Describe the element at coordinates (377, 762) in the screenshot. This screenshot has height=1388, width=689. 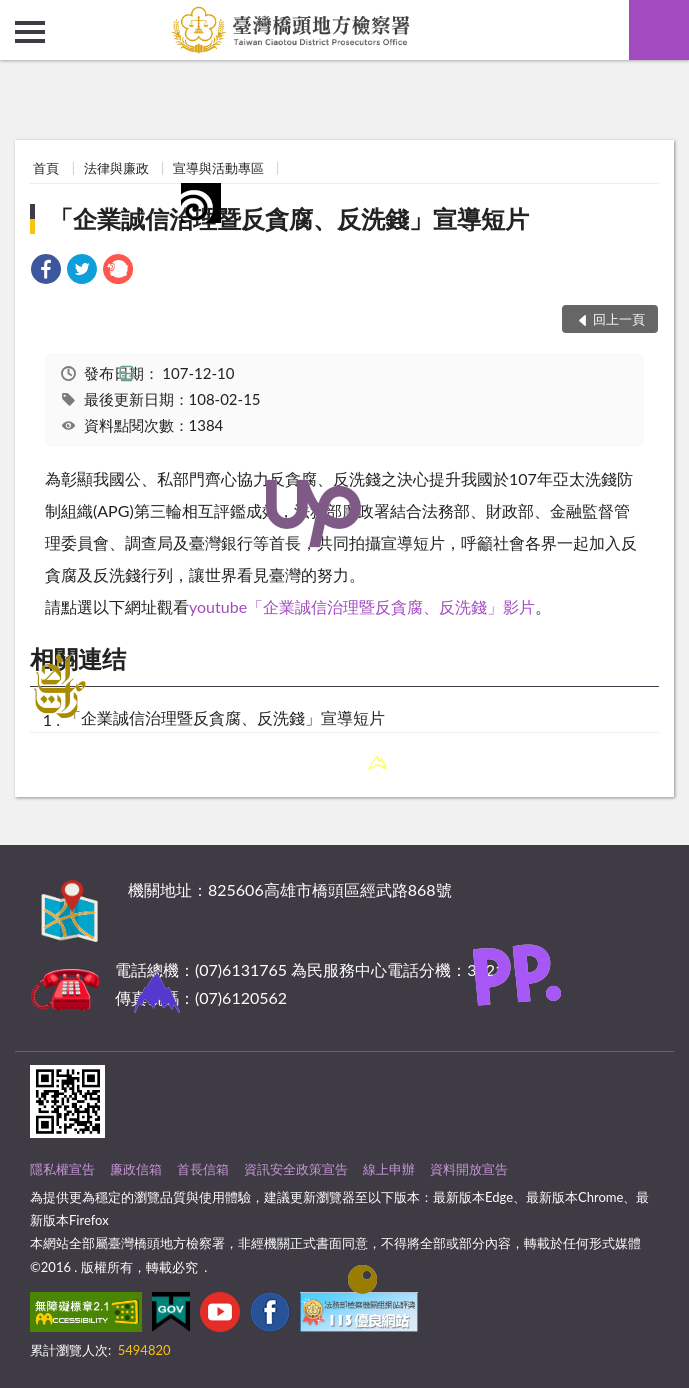
I see `open the AllTrails app` at that location.